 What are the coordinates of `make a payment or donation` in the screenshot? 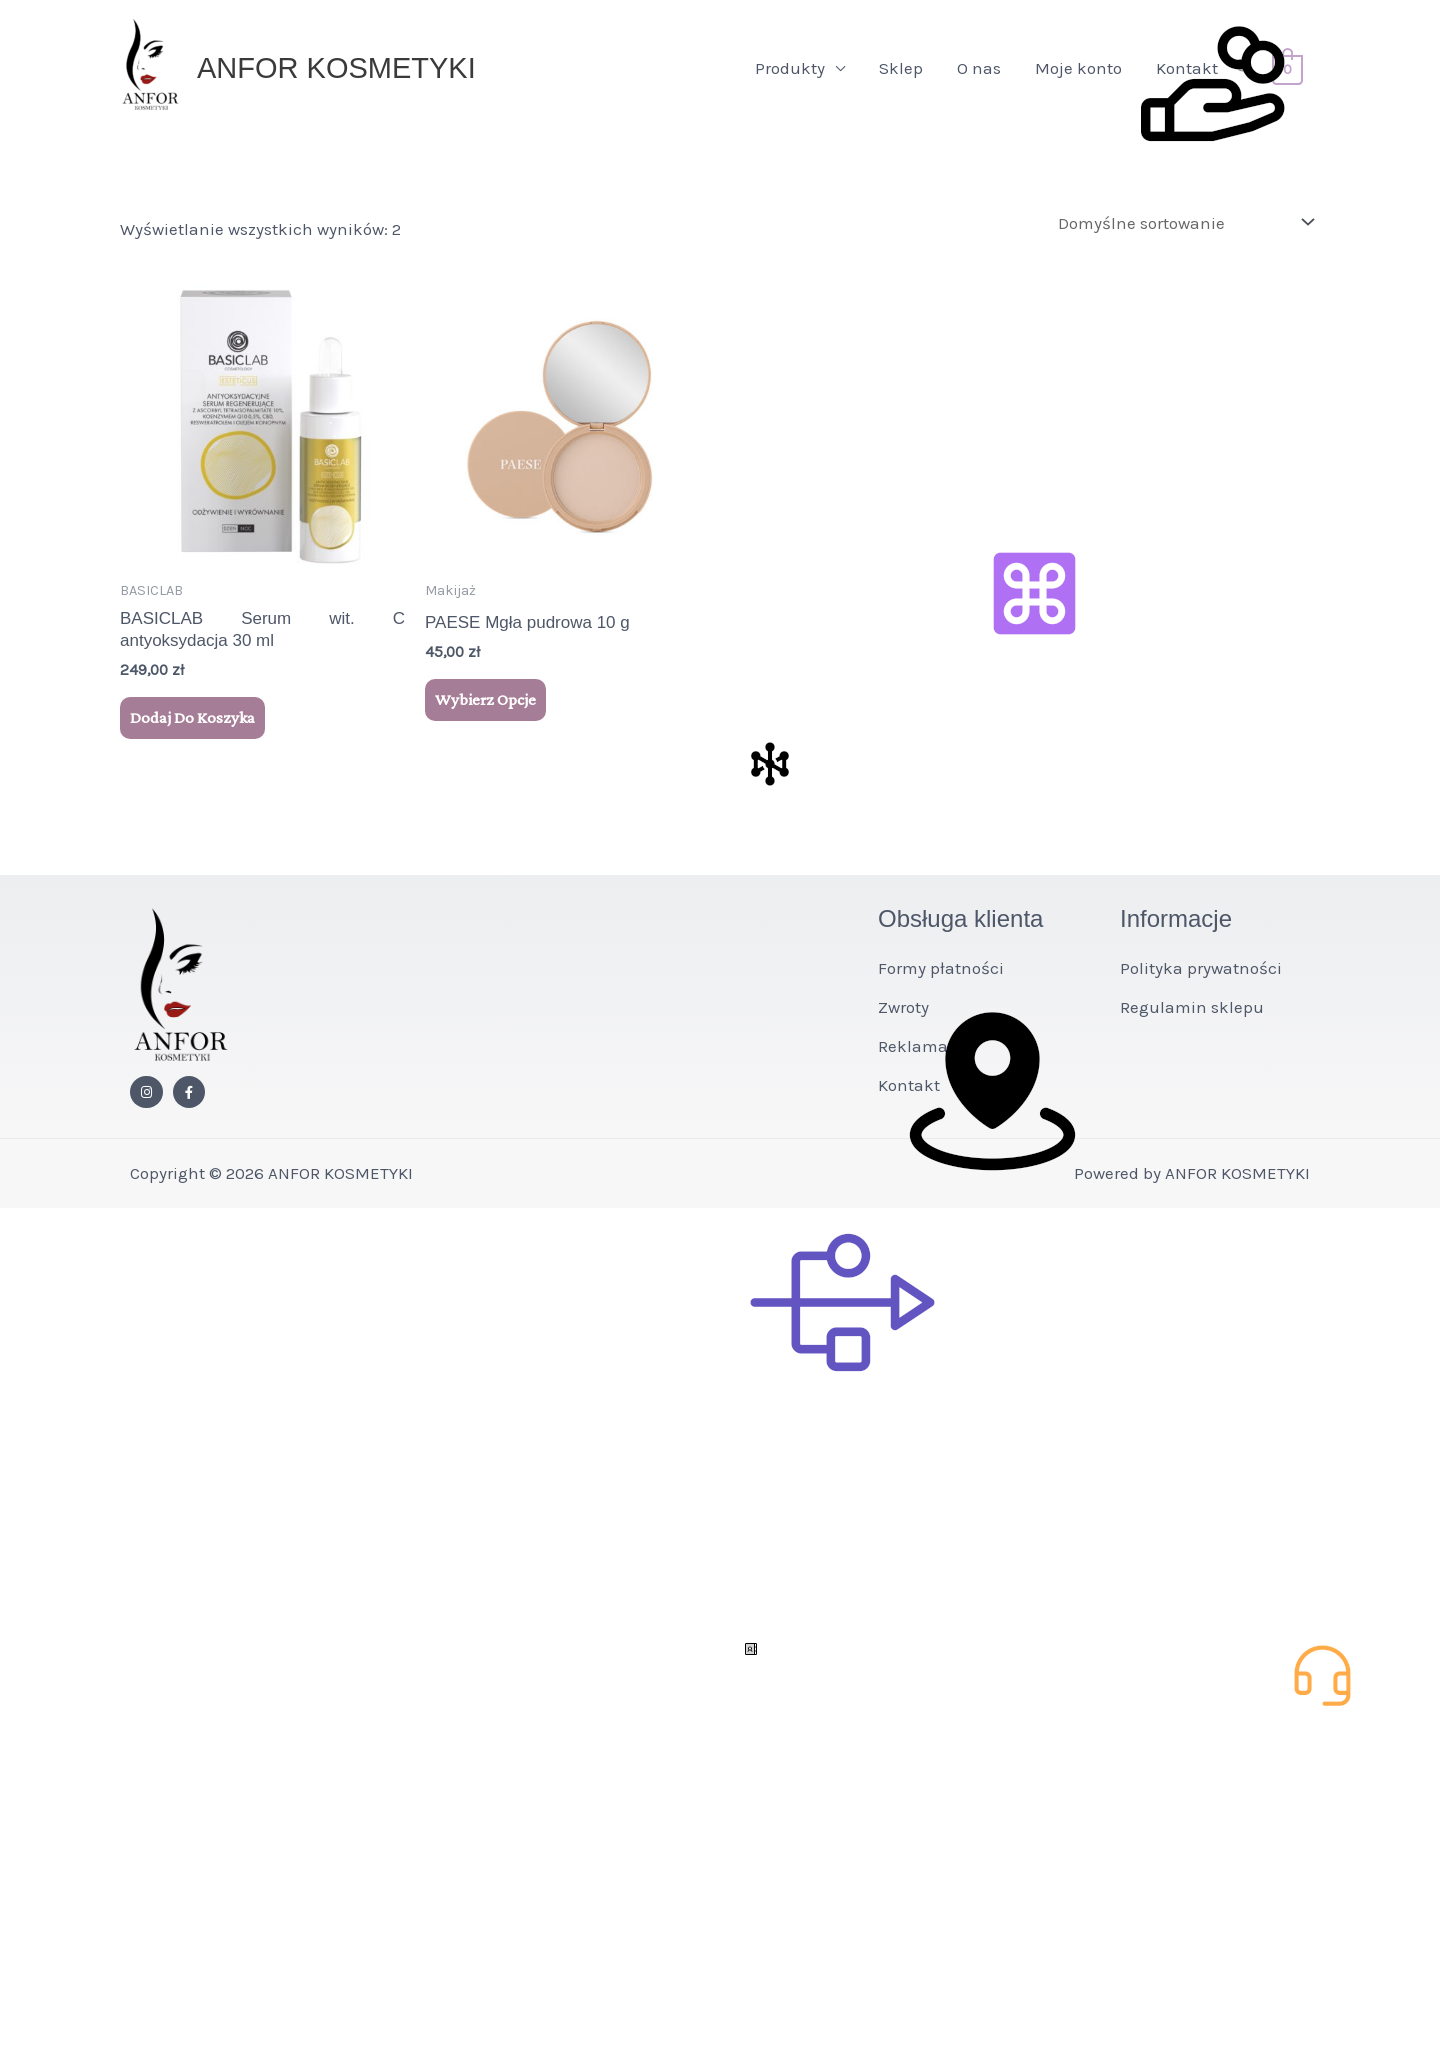 It's located at (1217, 88).